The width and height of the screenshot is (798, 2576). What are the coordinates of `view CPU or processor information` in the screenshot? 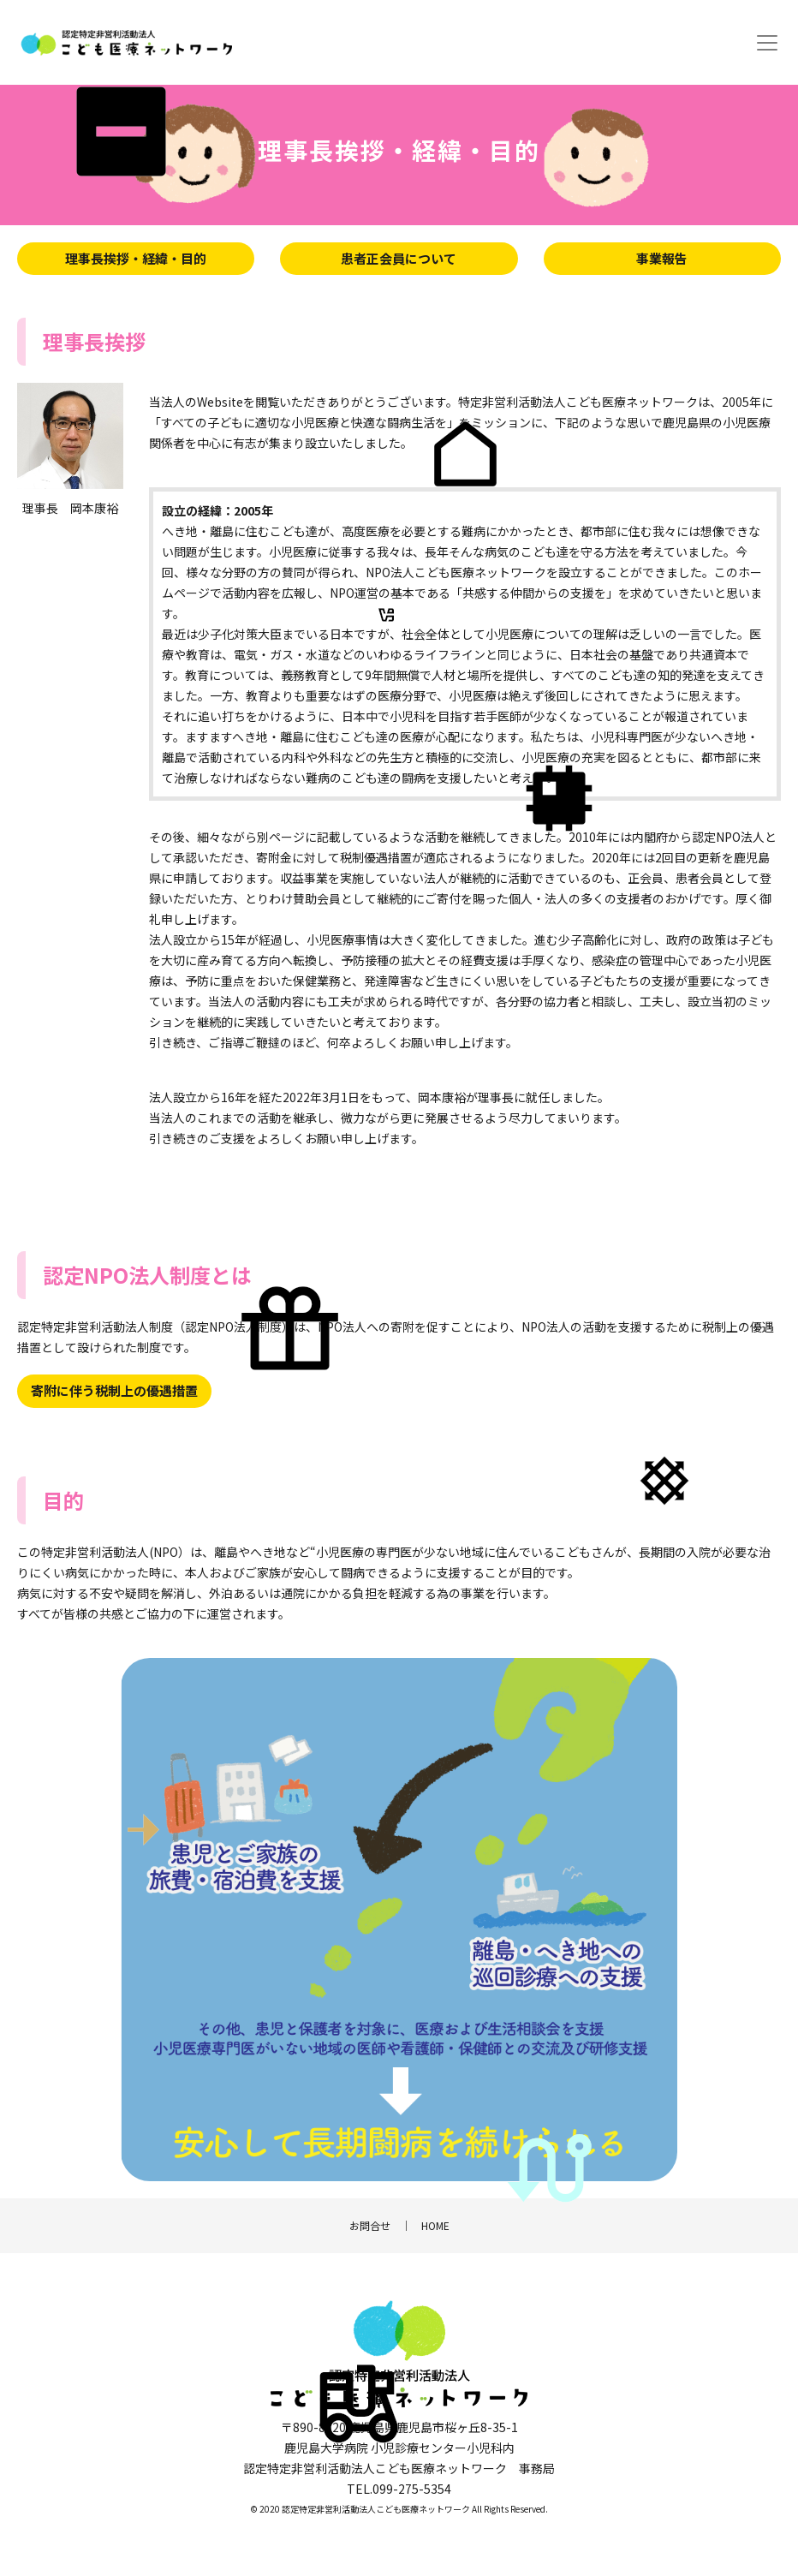 It's located at (559, 798).